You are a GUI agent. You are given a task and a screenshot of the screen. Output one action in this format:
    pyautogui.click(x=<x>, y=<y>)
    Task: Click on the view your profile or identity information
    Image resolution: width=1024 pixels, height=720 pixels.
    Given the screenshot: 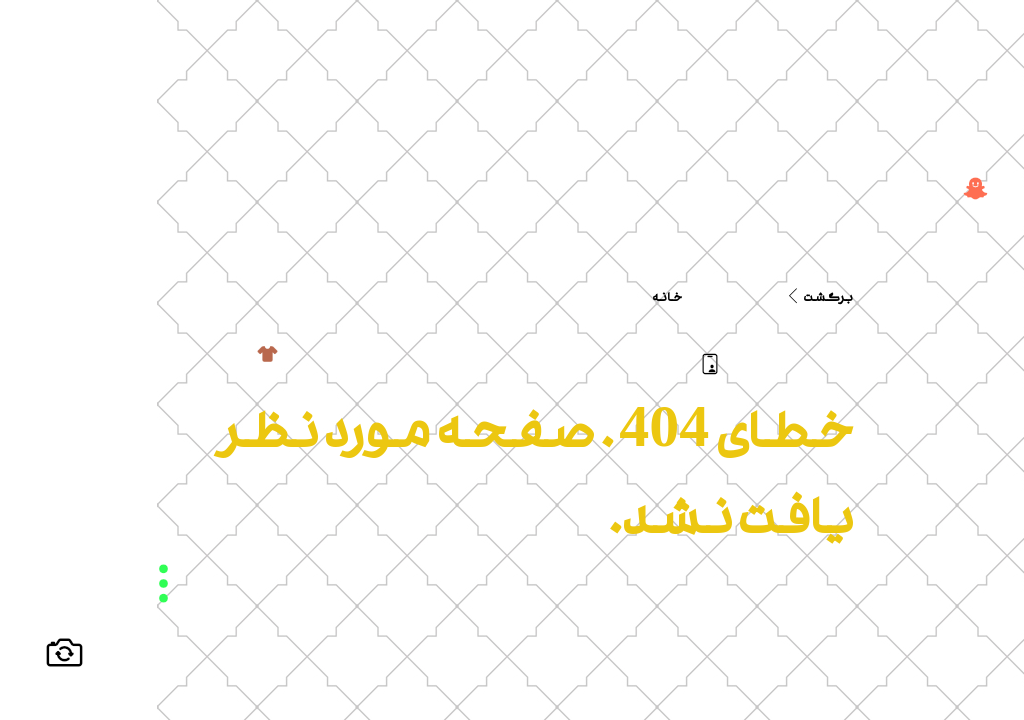 What is the action you would take?
    pyautogui.click(x=710, y=364)
    